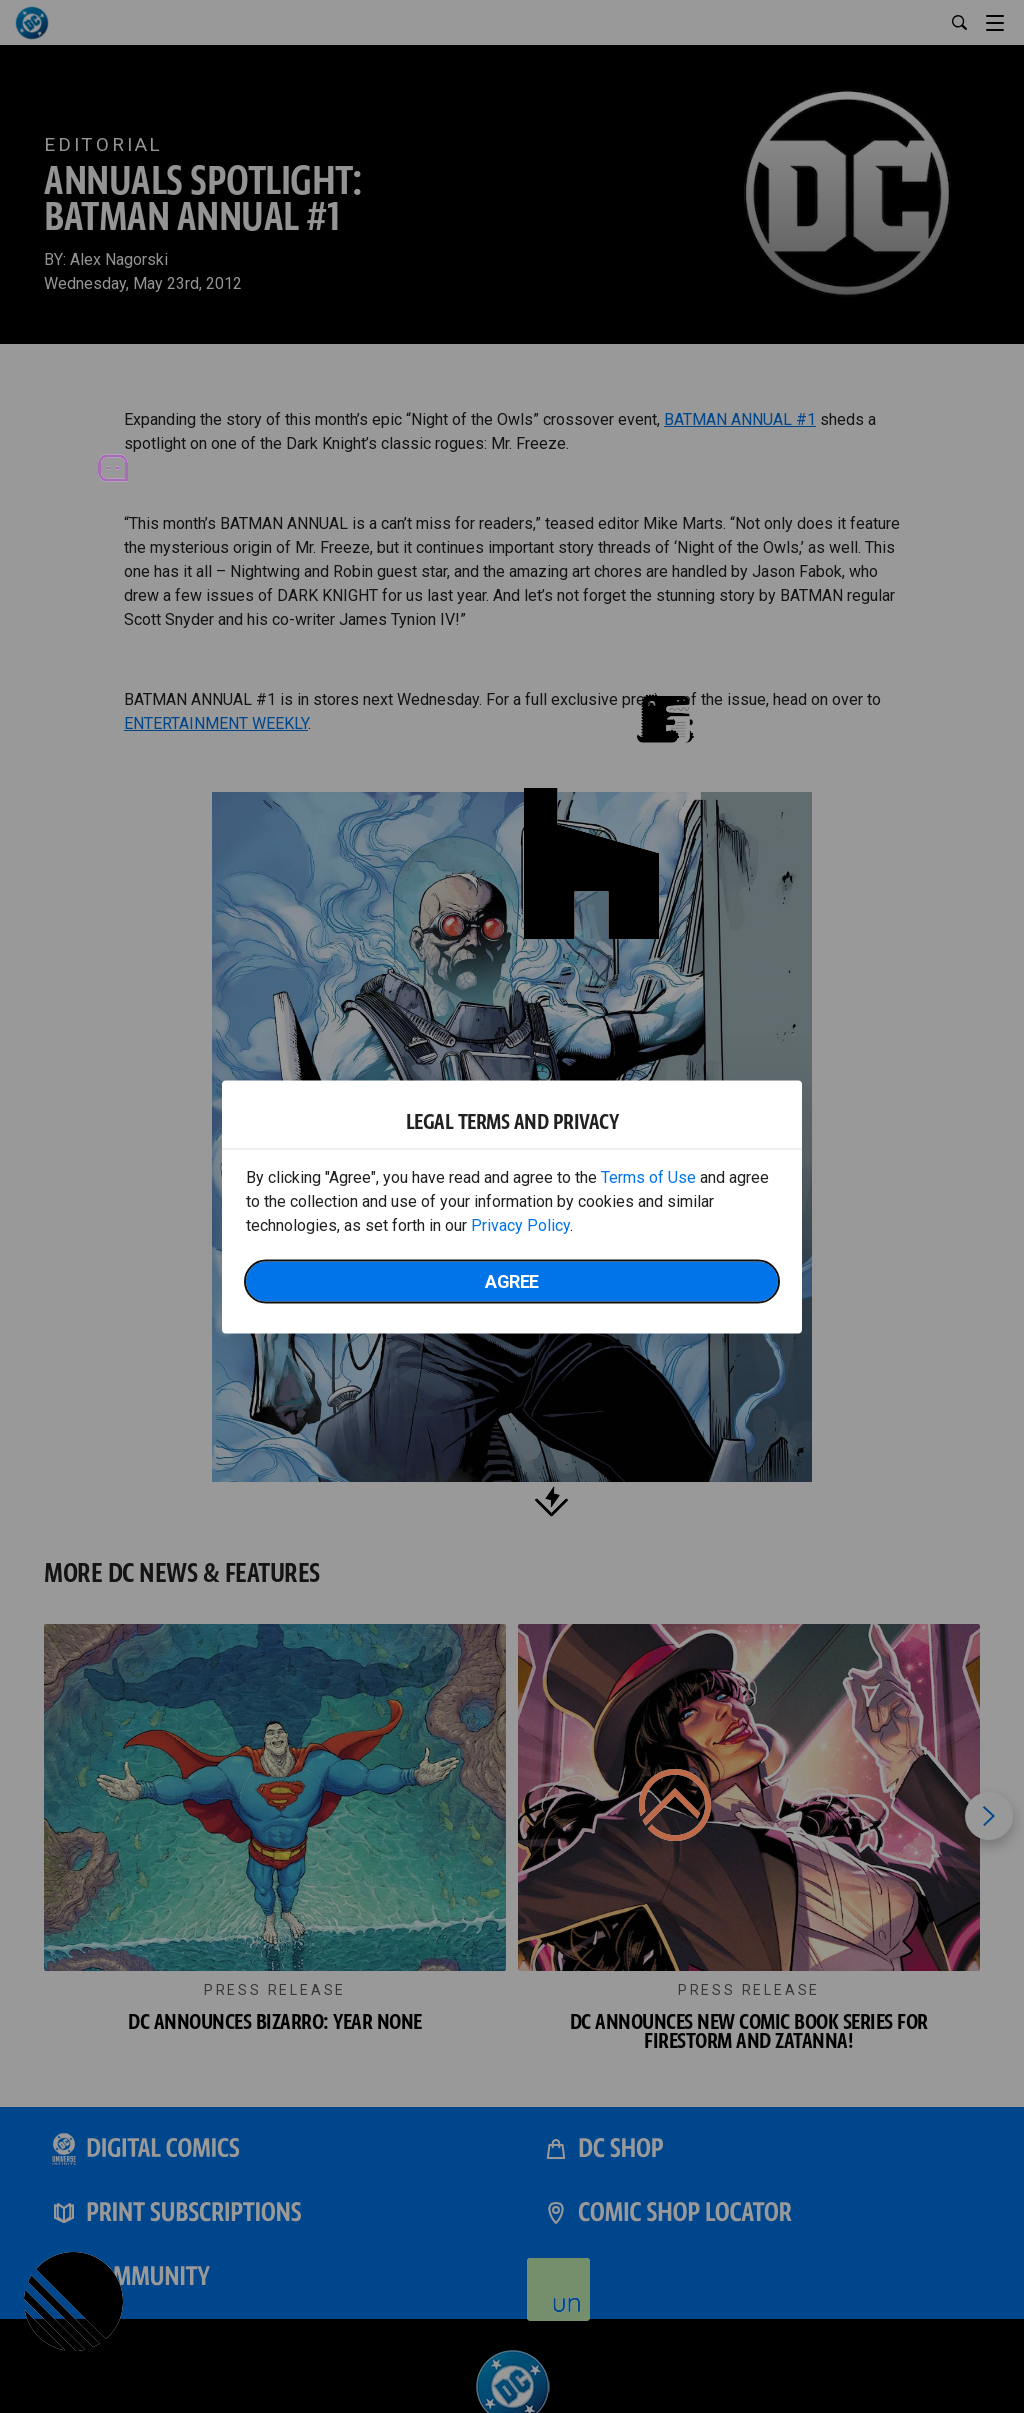 The image size is (1024, 2413). I want to click on visit docusaurus documentation site, so click(665, 718).